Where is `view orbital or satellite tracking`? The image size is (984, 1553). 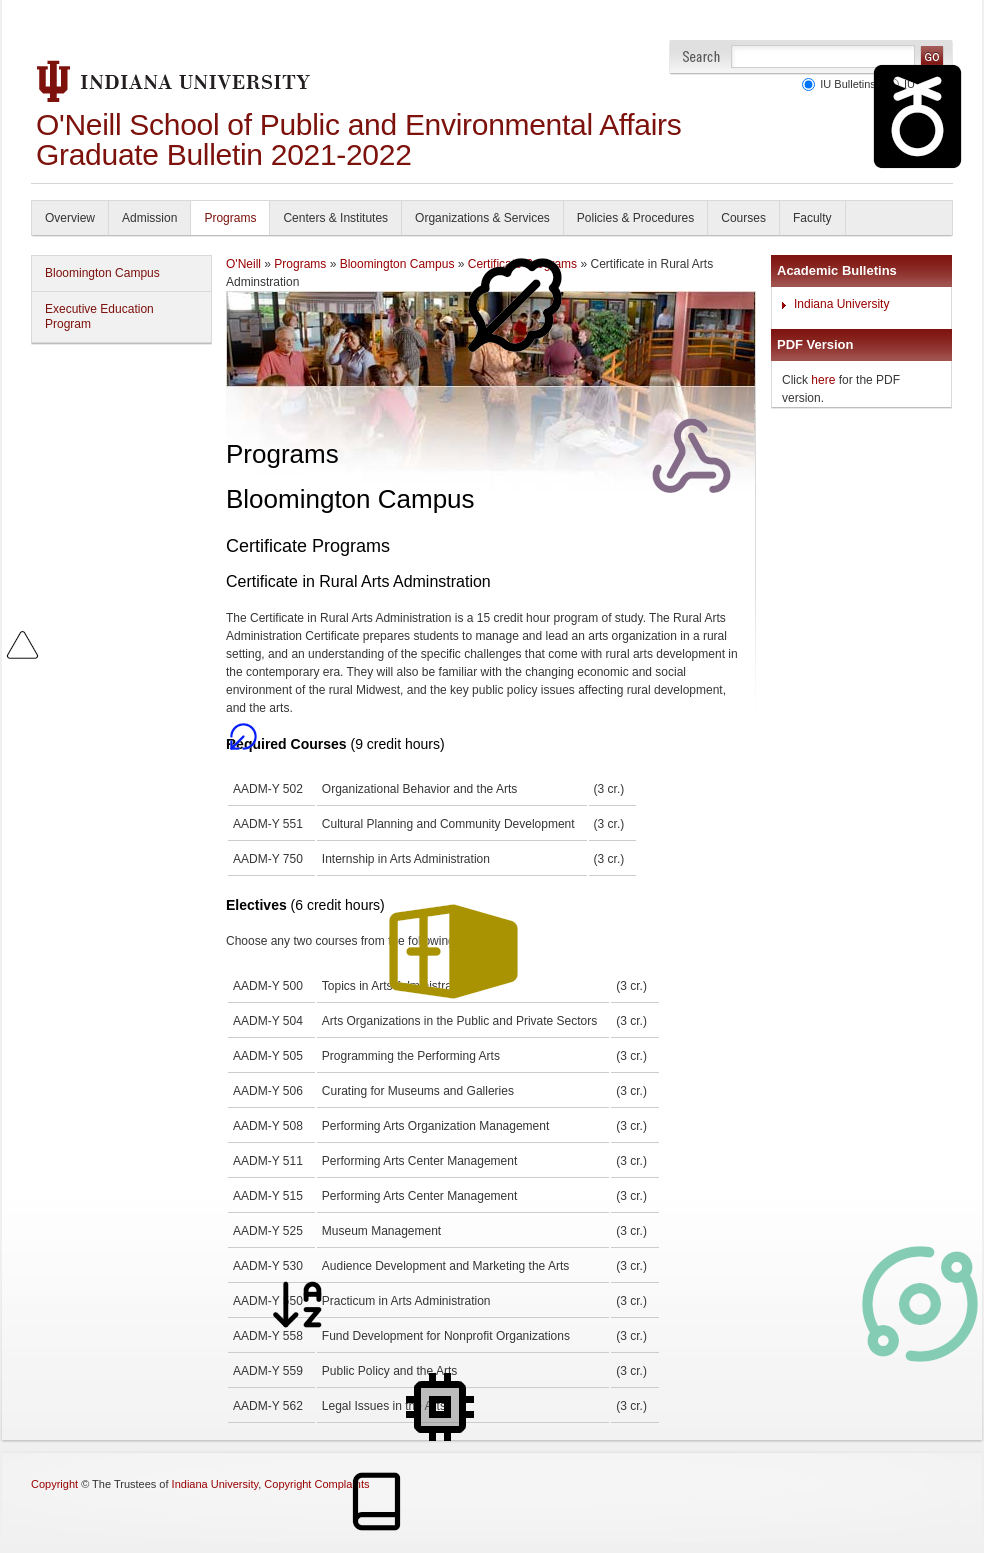 view orbital or satellite tracking is located at coordinates (920, 1304).